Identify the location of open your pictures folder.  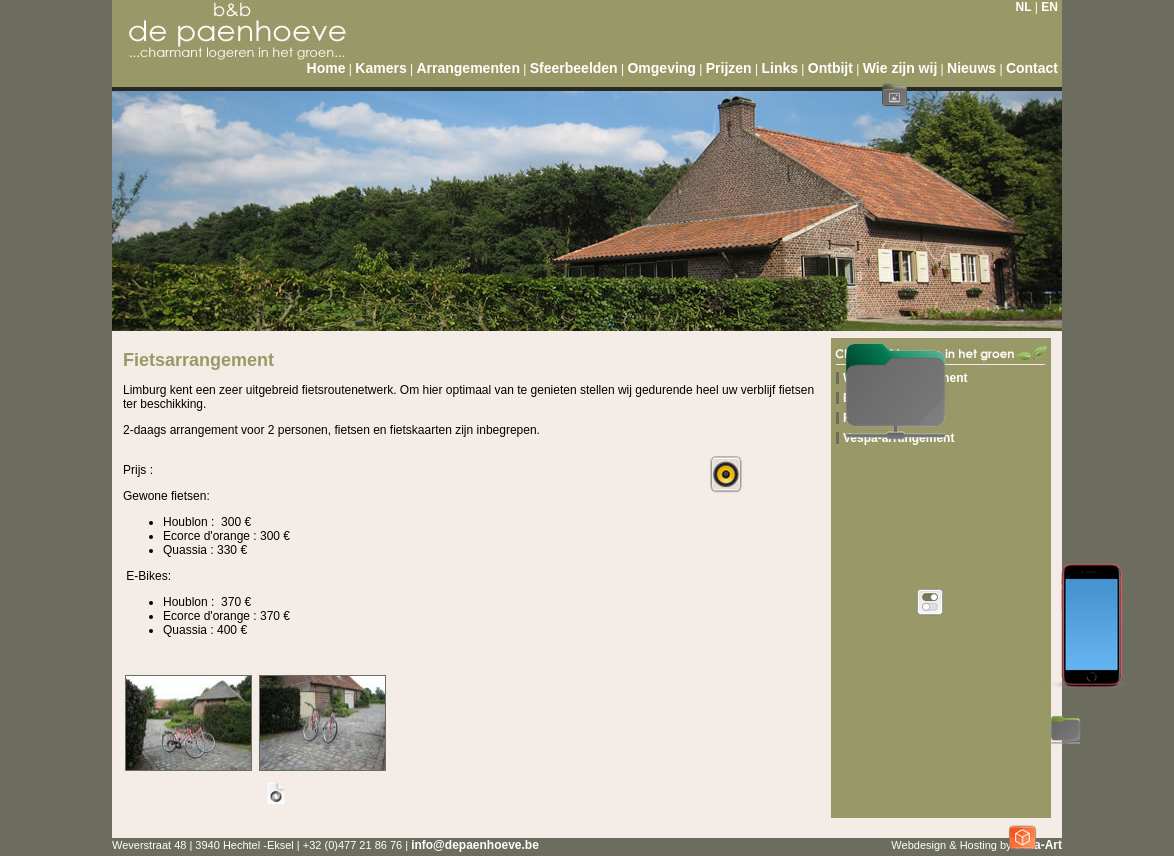
(894, 94).